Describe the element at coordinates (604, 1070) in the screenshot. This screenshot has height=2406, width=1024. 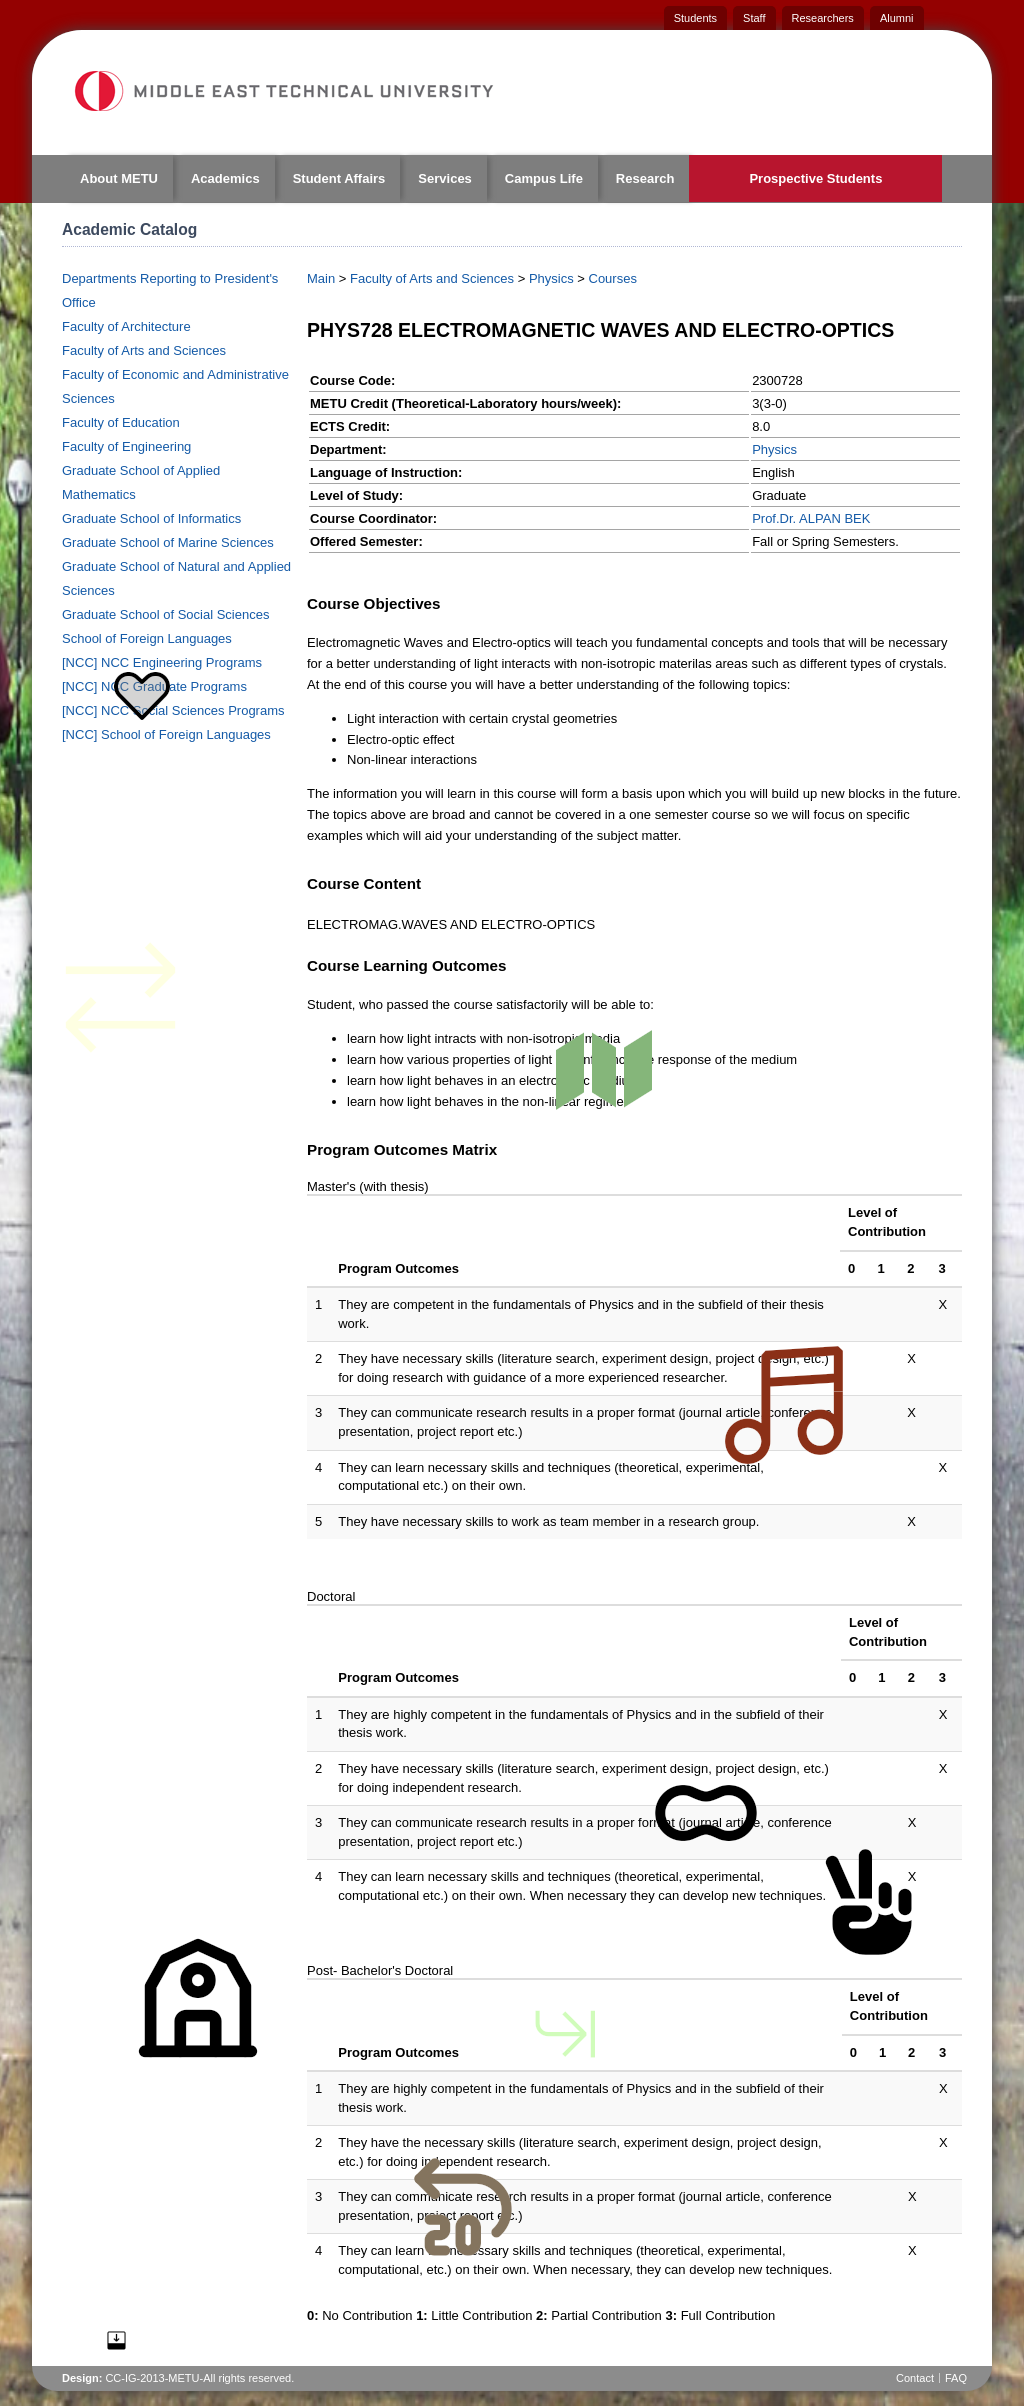
I see `open map view` at that location.